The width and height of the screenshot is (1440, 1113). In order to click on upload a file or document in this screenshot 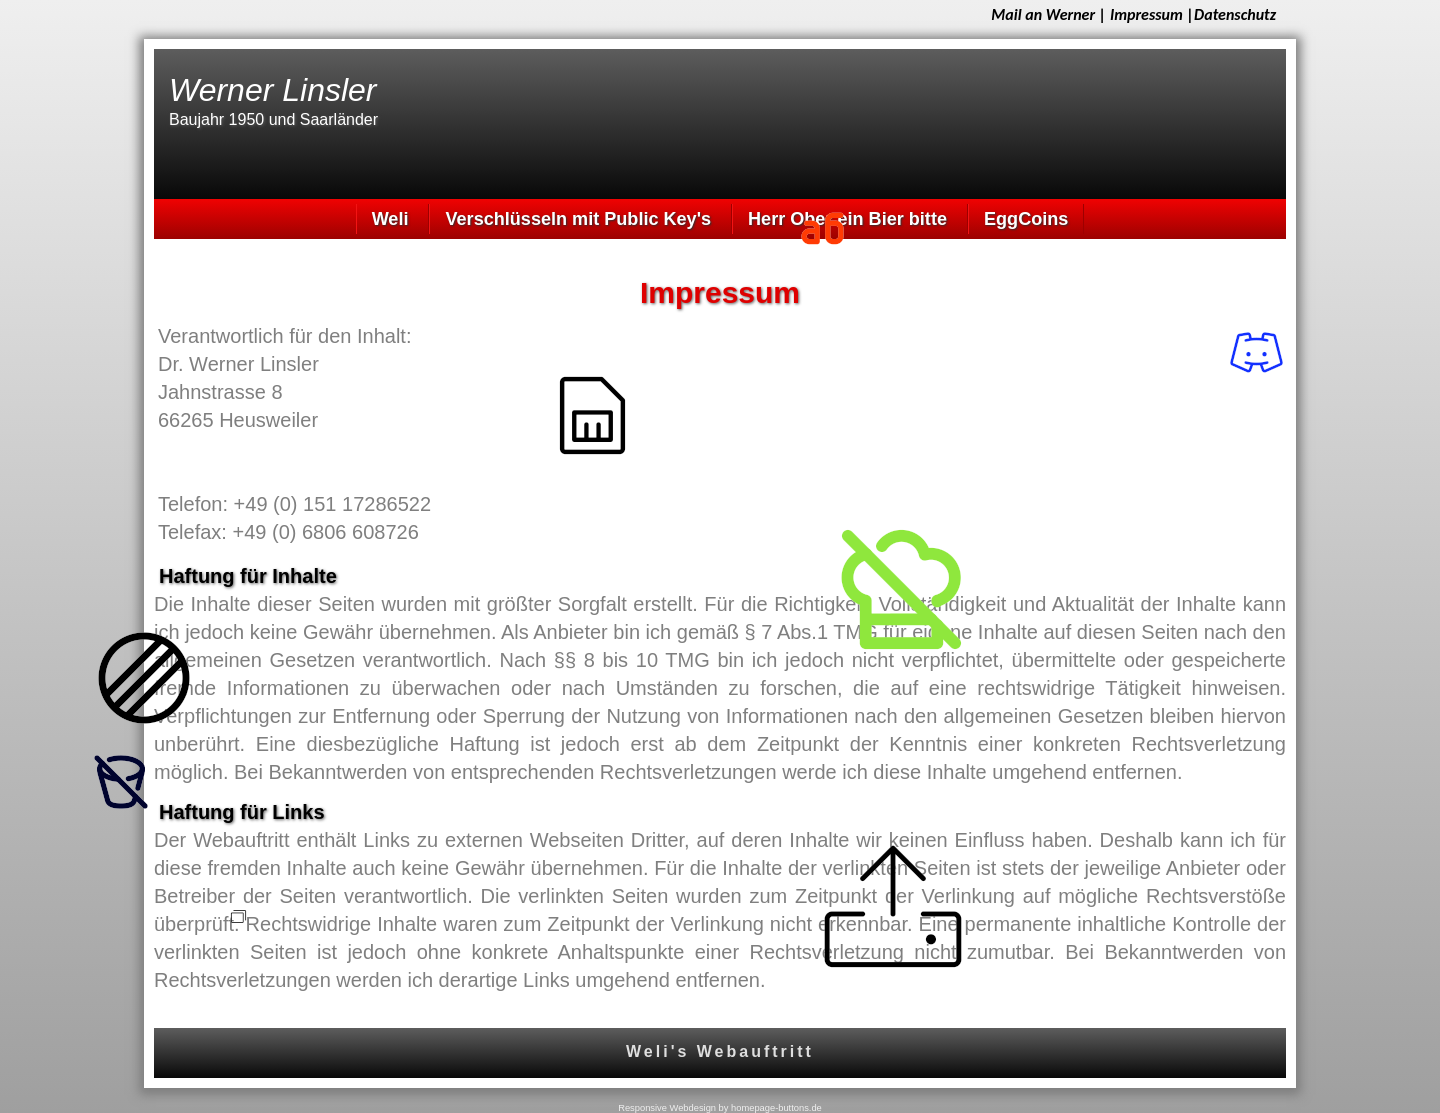, I will do `click(893, 914)`.